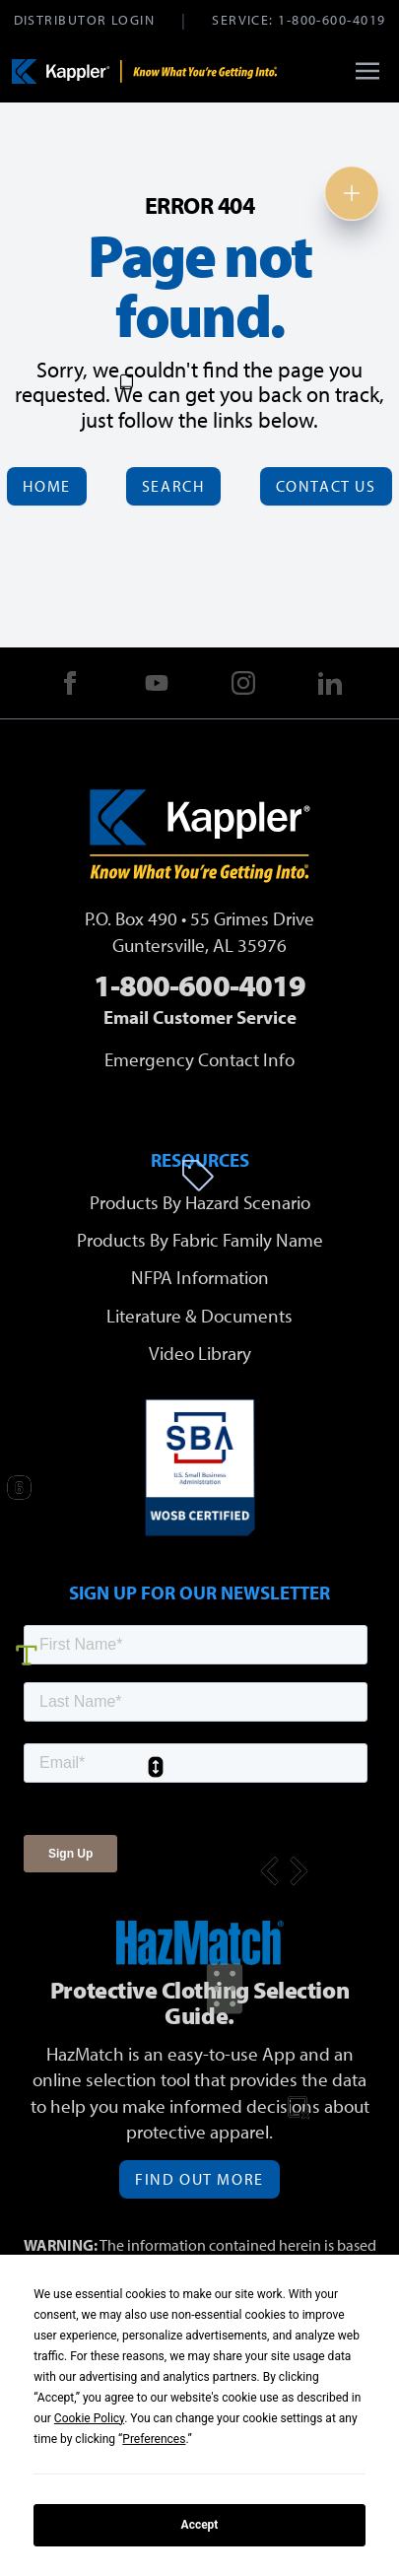  Describe the element at coordinates (225, 1989) in the screenshot. I see `drag to reorder items in a list` at that location.